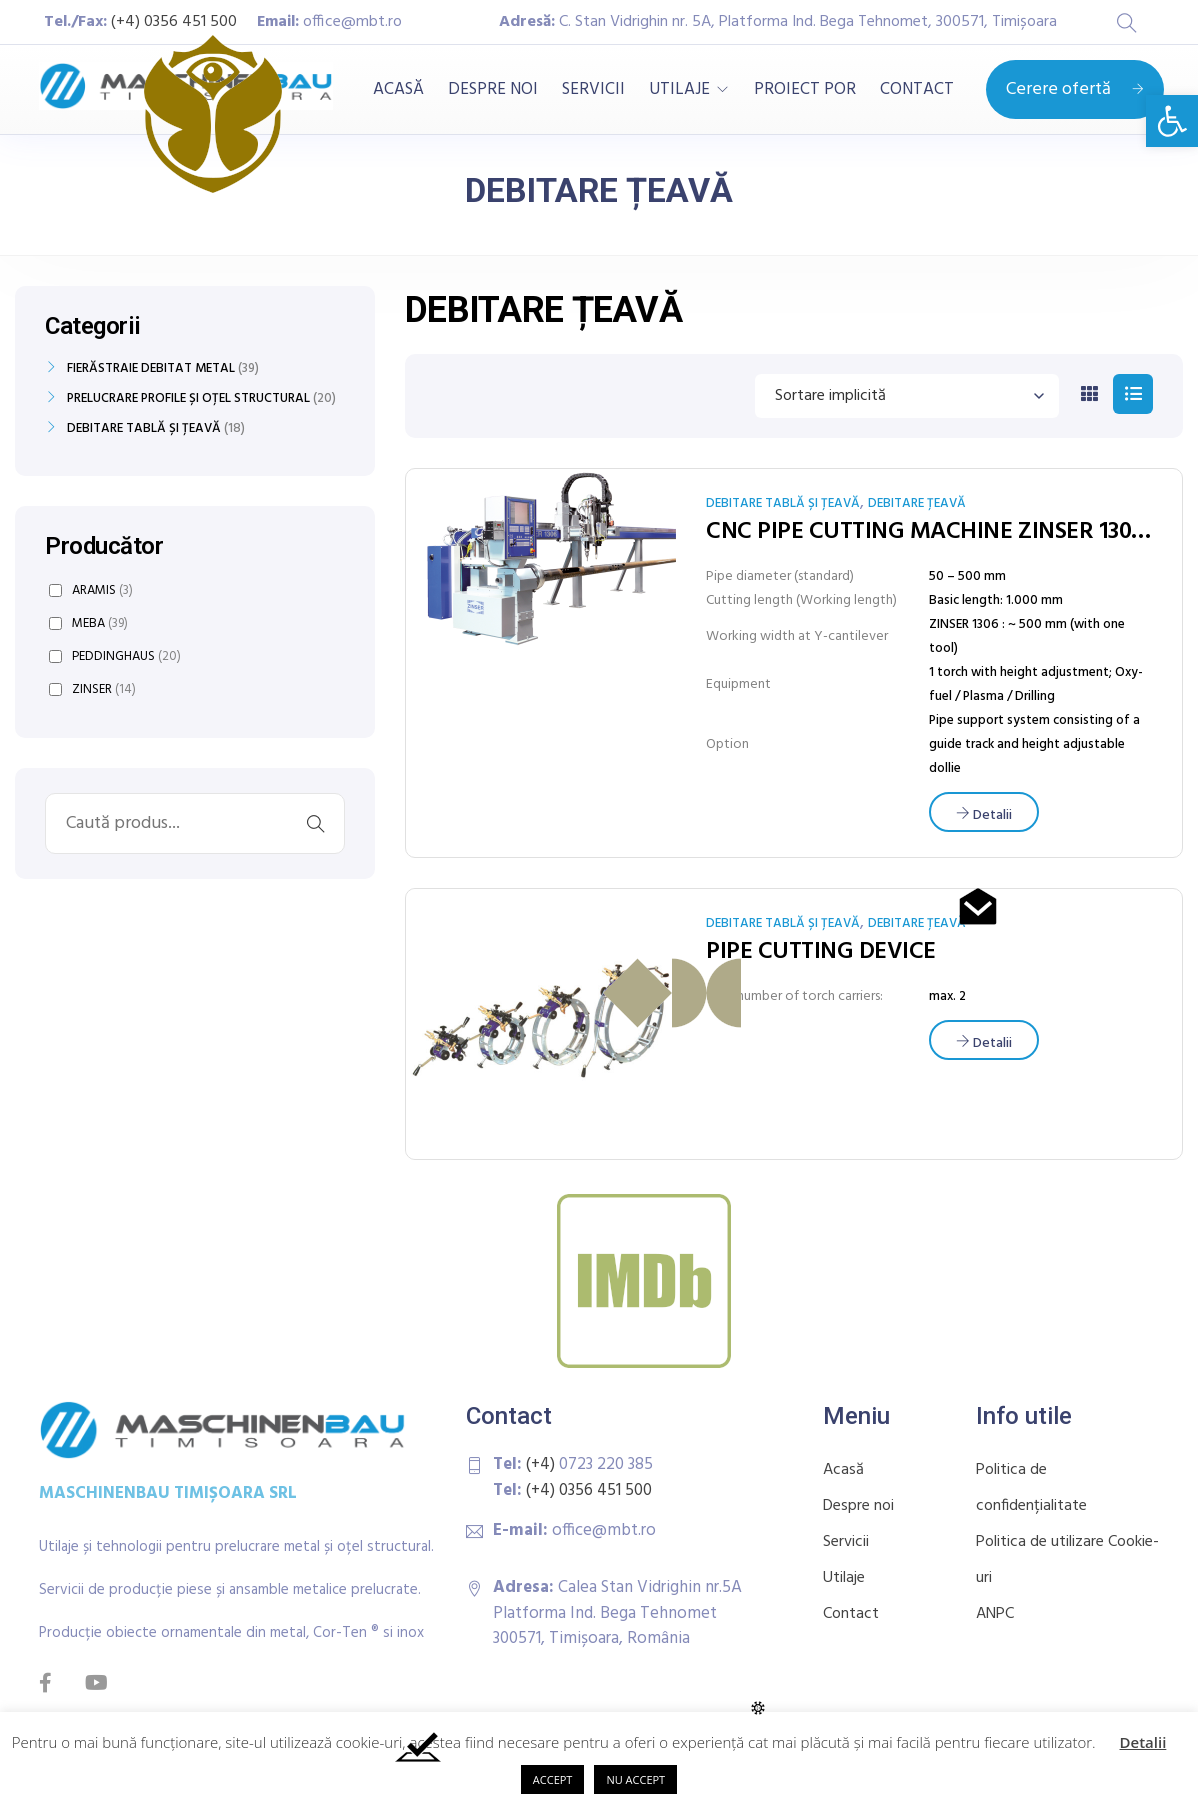 The image size is (1198, 1811). I want to click on indicates a read or opened email, so click(978, 908).